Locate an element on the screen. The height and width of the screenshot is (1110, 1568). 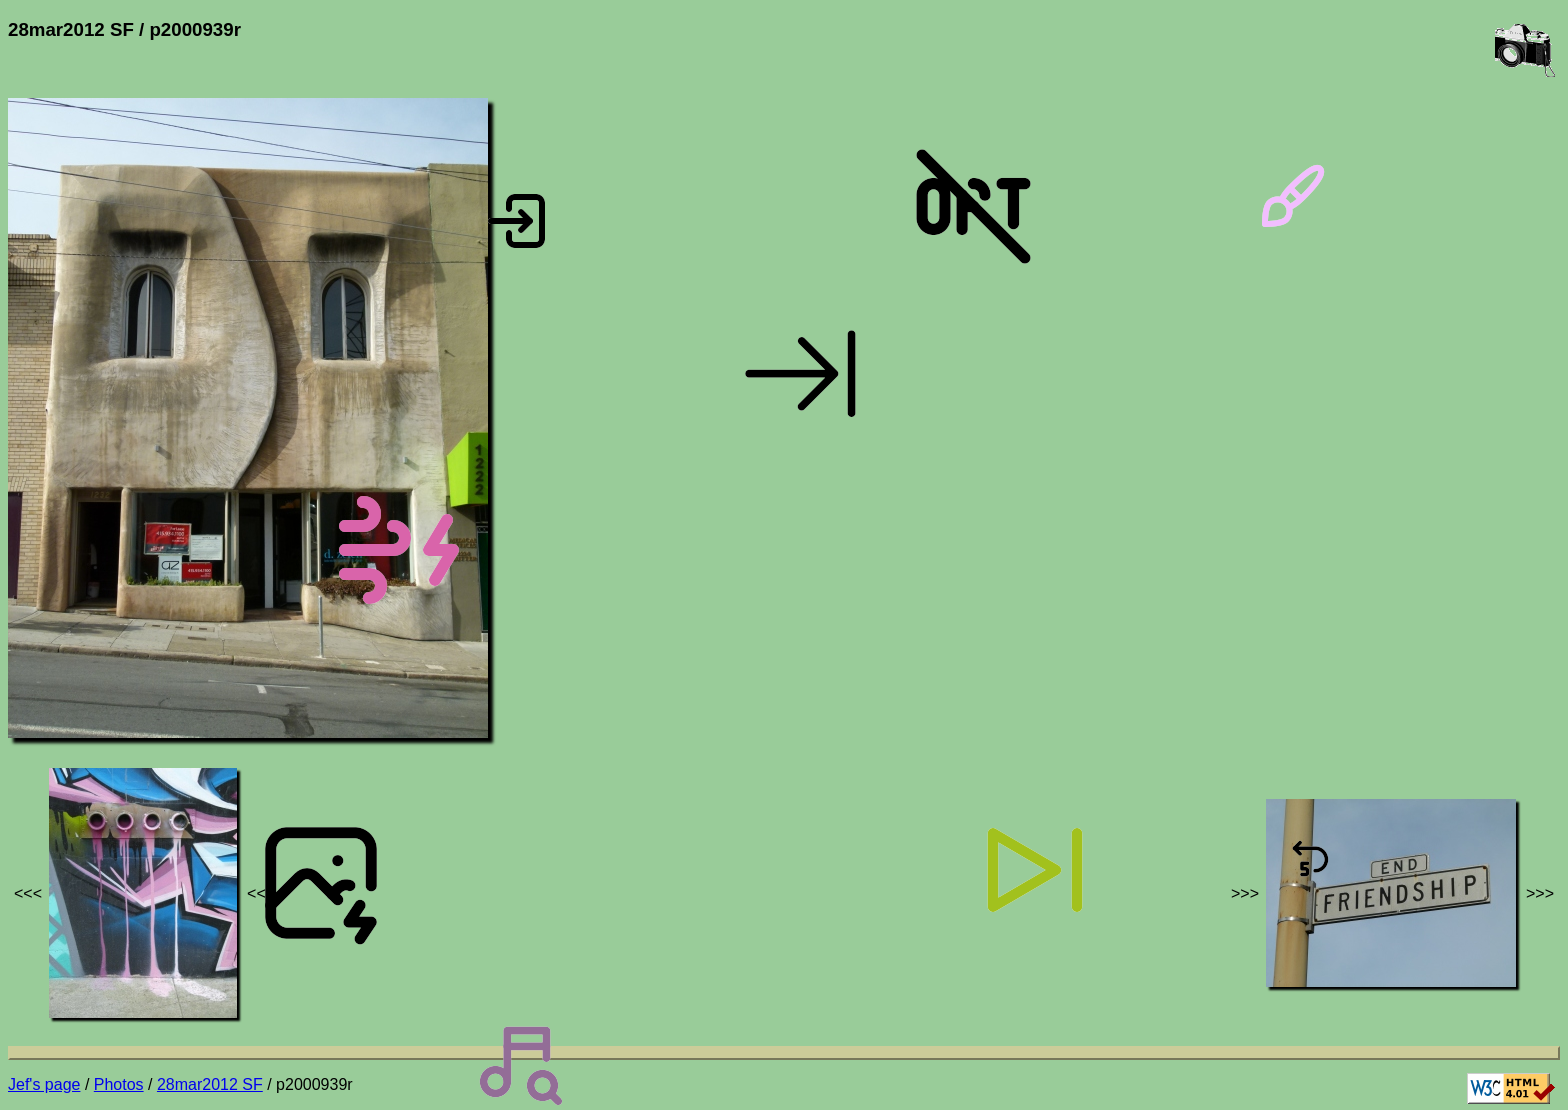
quick photo enhancement or auto-fix is located at coordinates (321, 883).